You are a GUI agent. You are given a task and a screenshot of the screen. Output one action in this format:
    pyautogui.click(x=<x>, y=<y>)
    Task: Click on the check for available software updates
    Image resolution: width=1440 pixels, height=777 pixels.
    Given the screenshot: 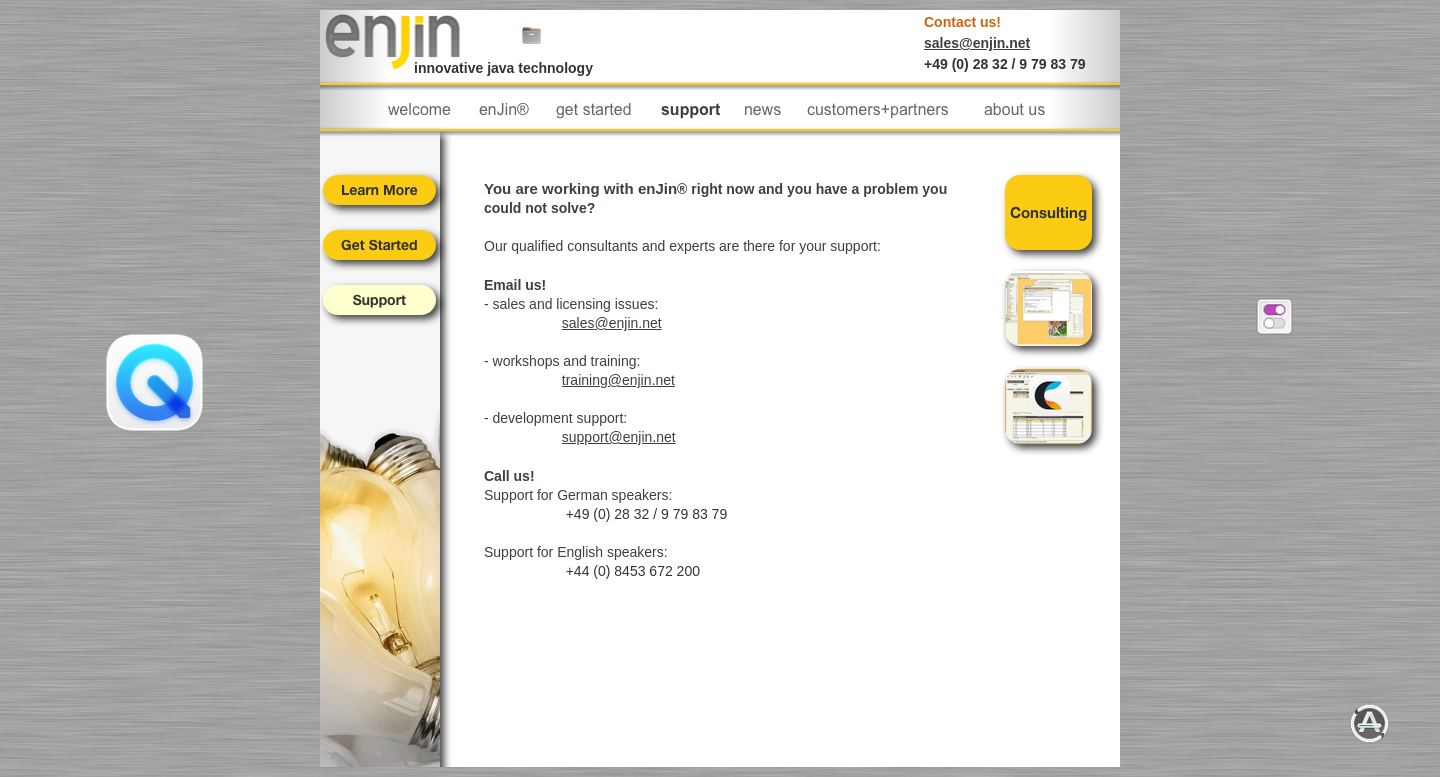 What is the action you would take?
    pyautogui.click(x=1369, y=723)
    